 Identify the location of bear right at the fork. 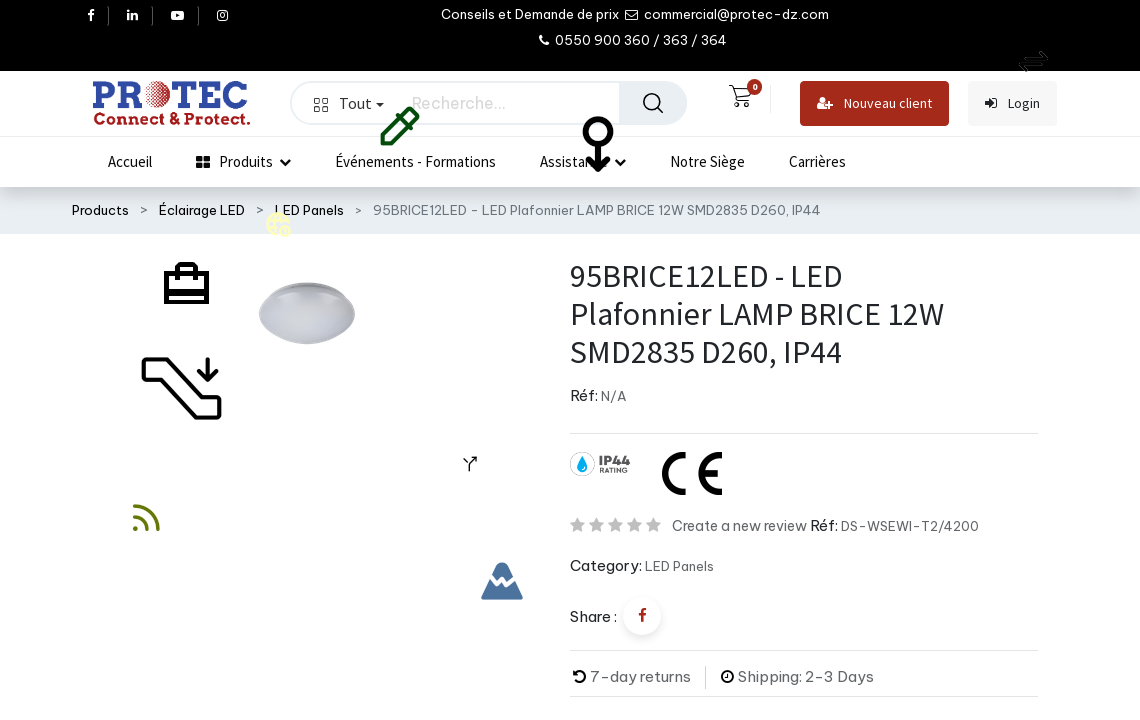
(470, 464).